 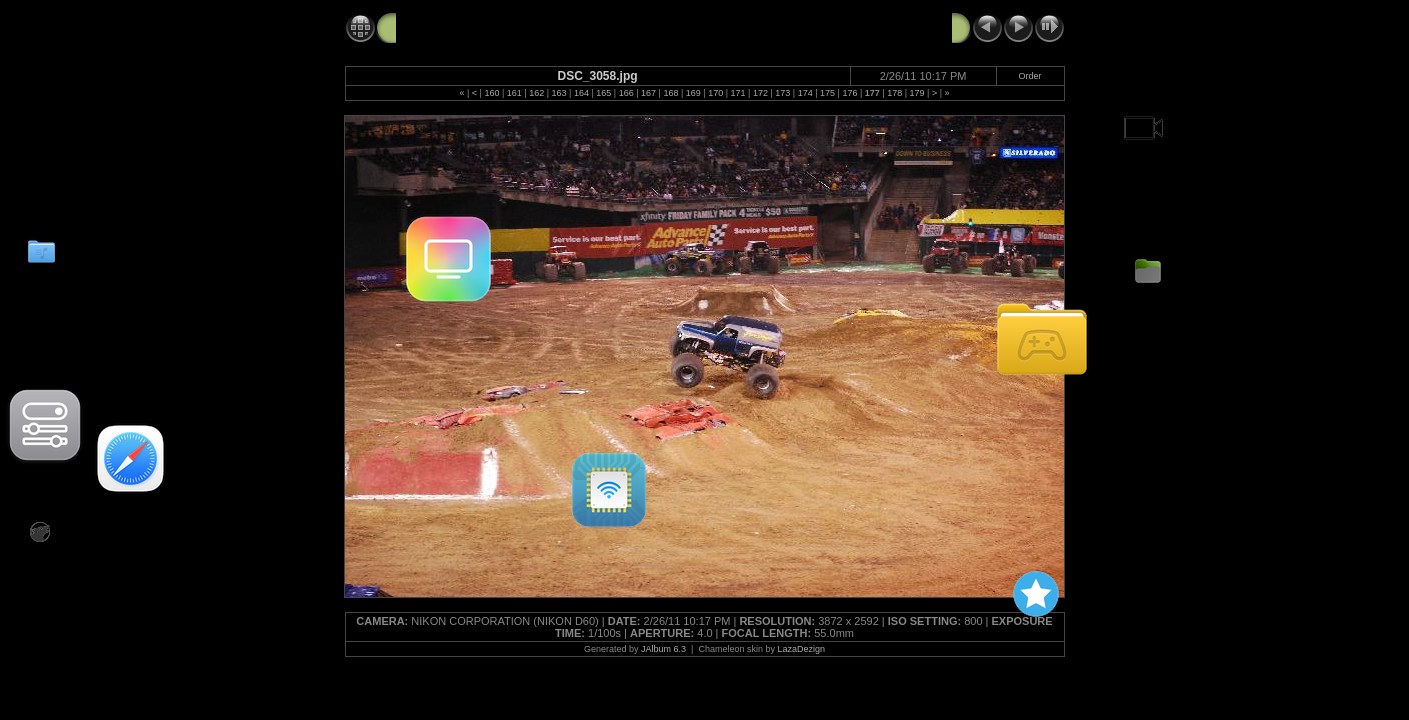 What do you see at coordinates (448, 260) in the screenshot?
I see `open display color preferences` at bounding box center [448, 260].